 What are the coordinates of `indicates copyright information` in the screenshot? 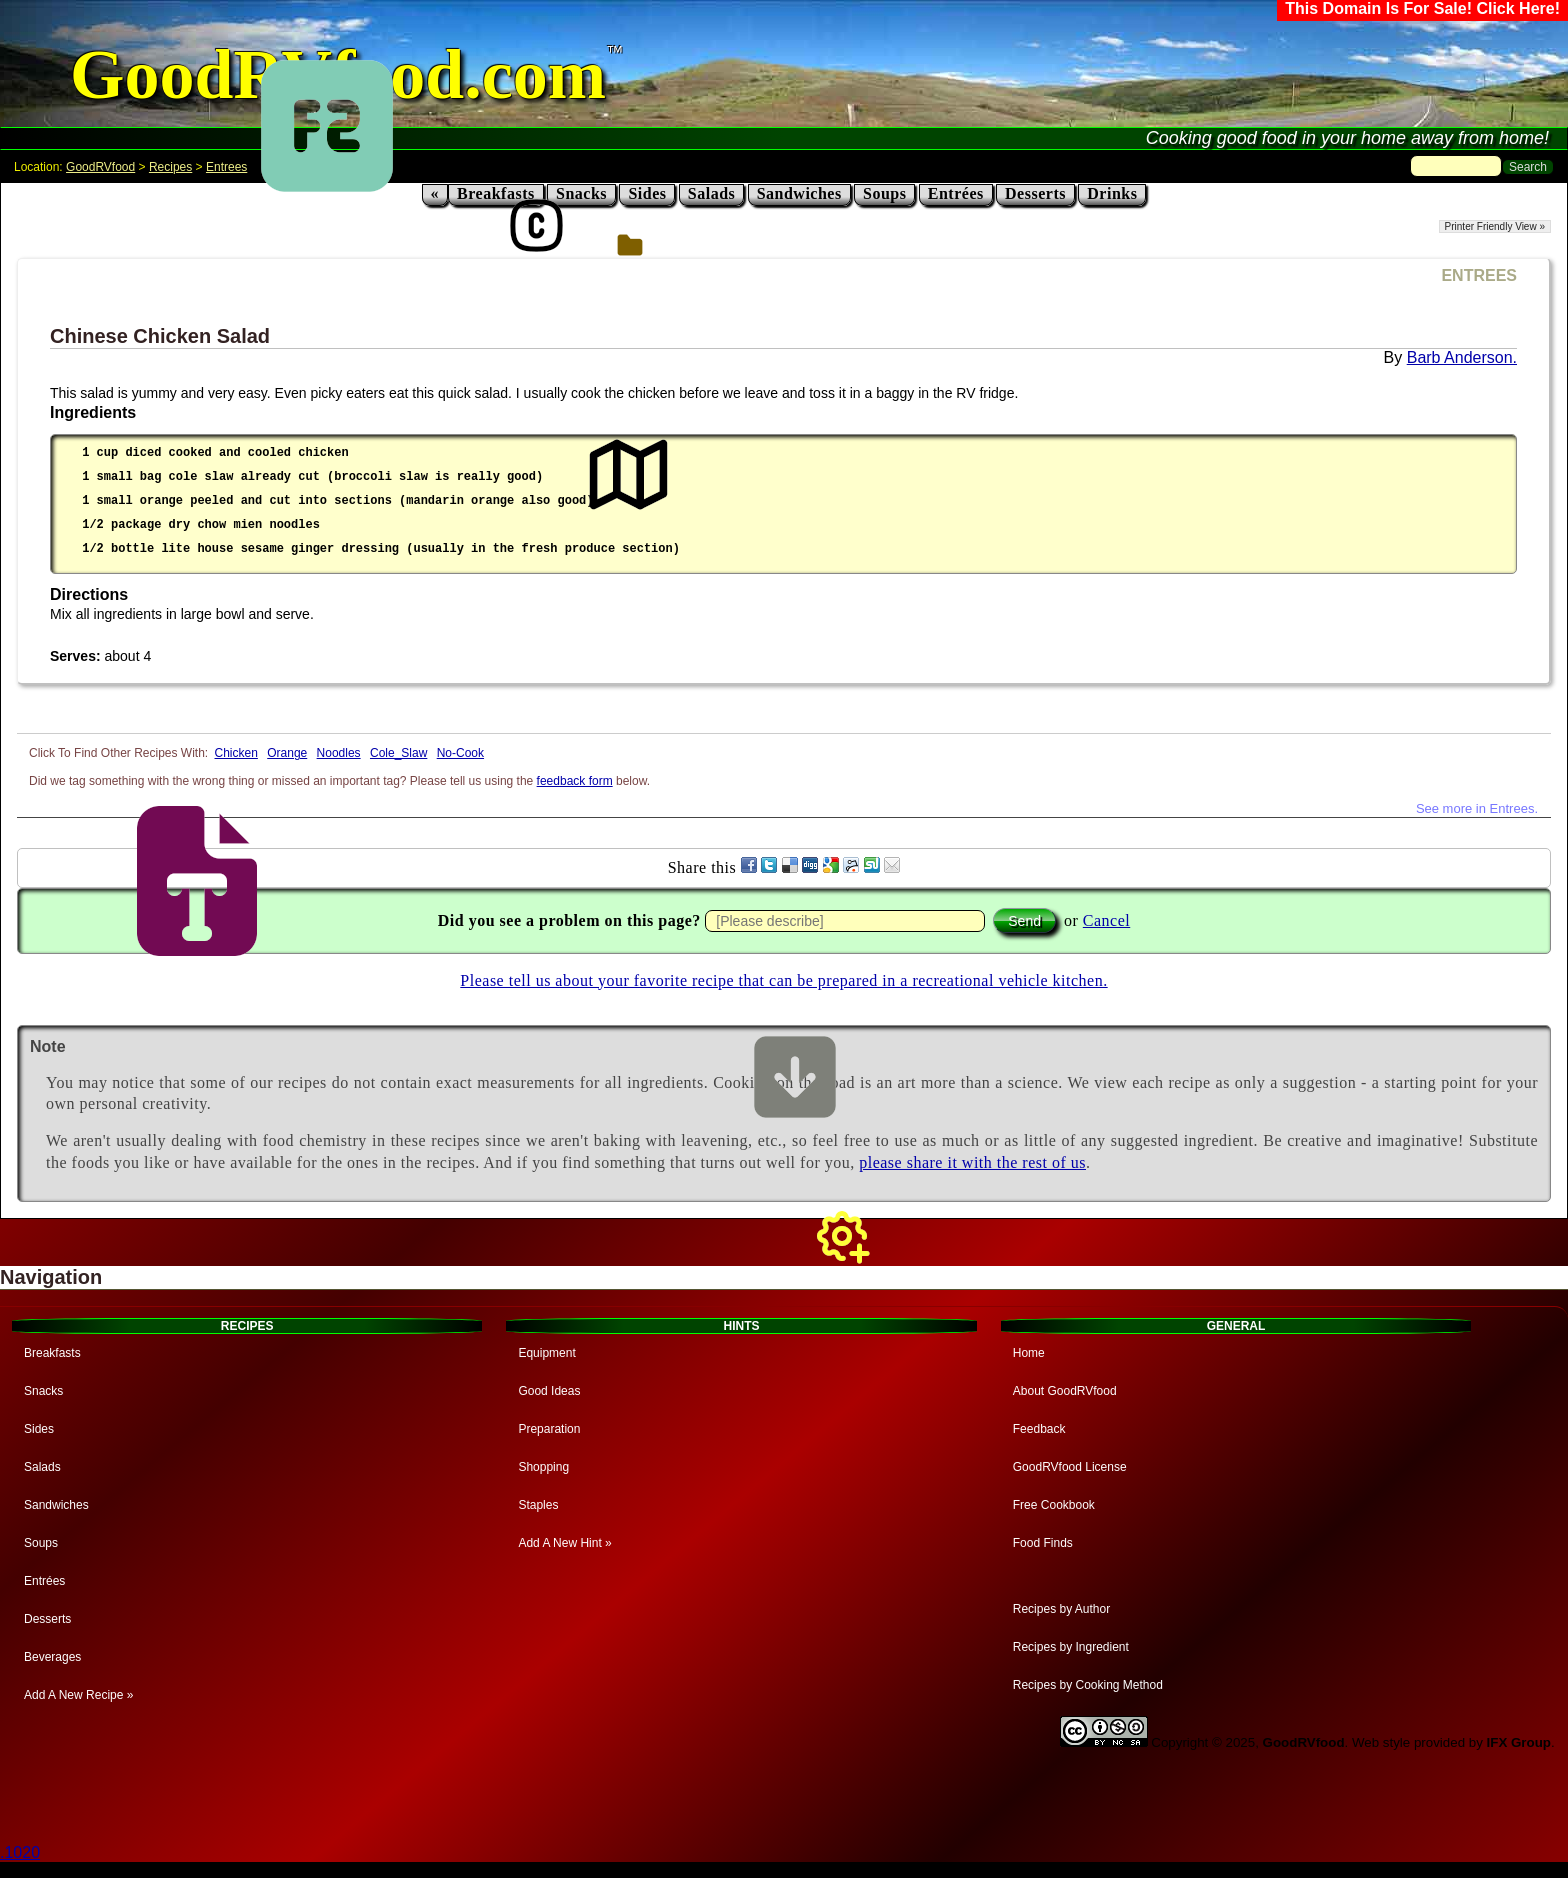 It's located at (536, 225).